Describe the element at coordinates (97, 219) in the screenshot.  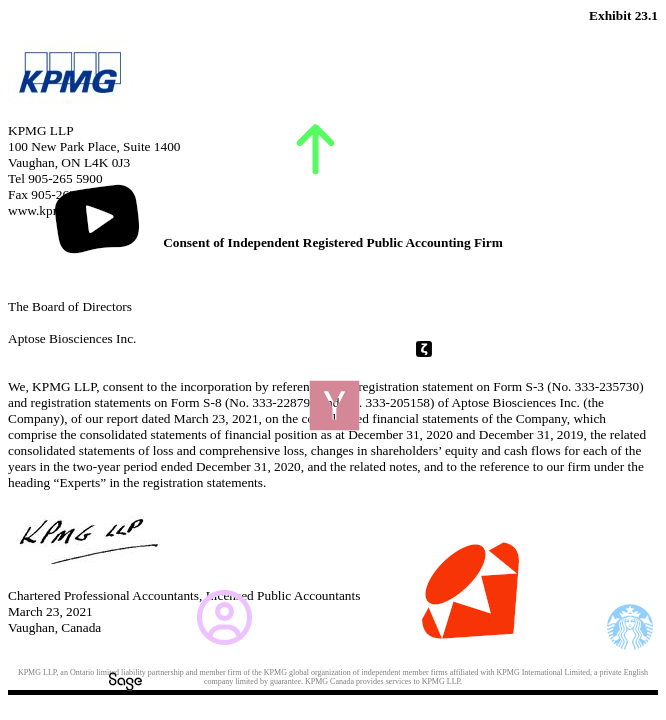
I see `open YouTube Kids app` at that location.